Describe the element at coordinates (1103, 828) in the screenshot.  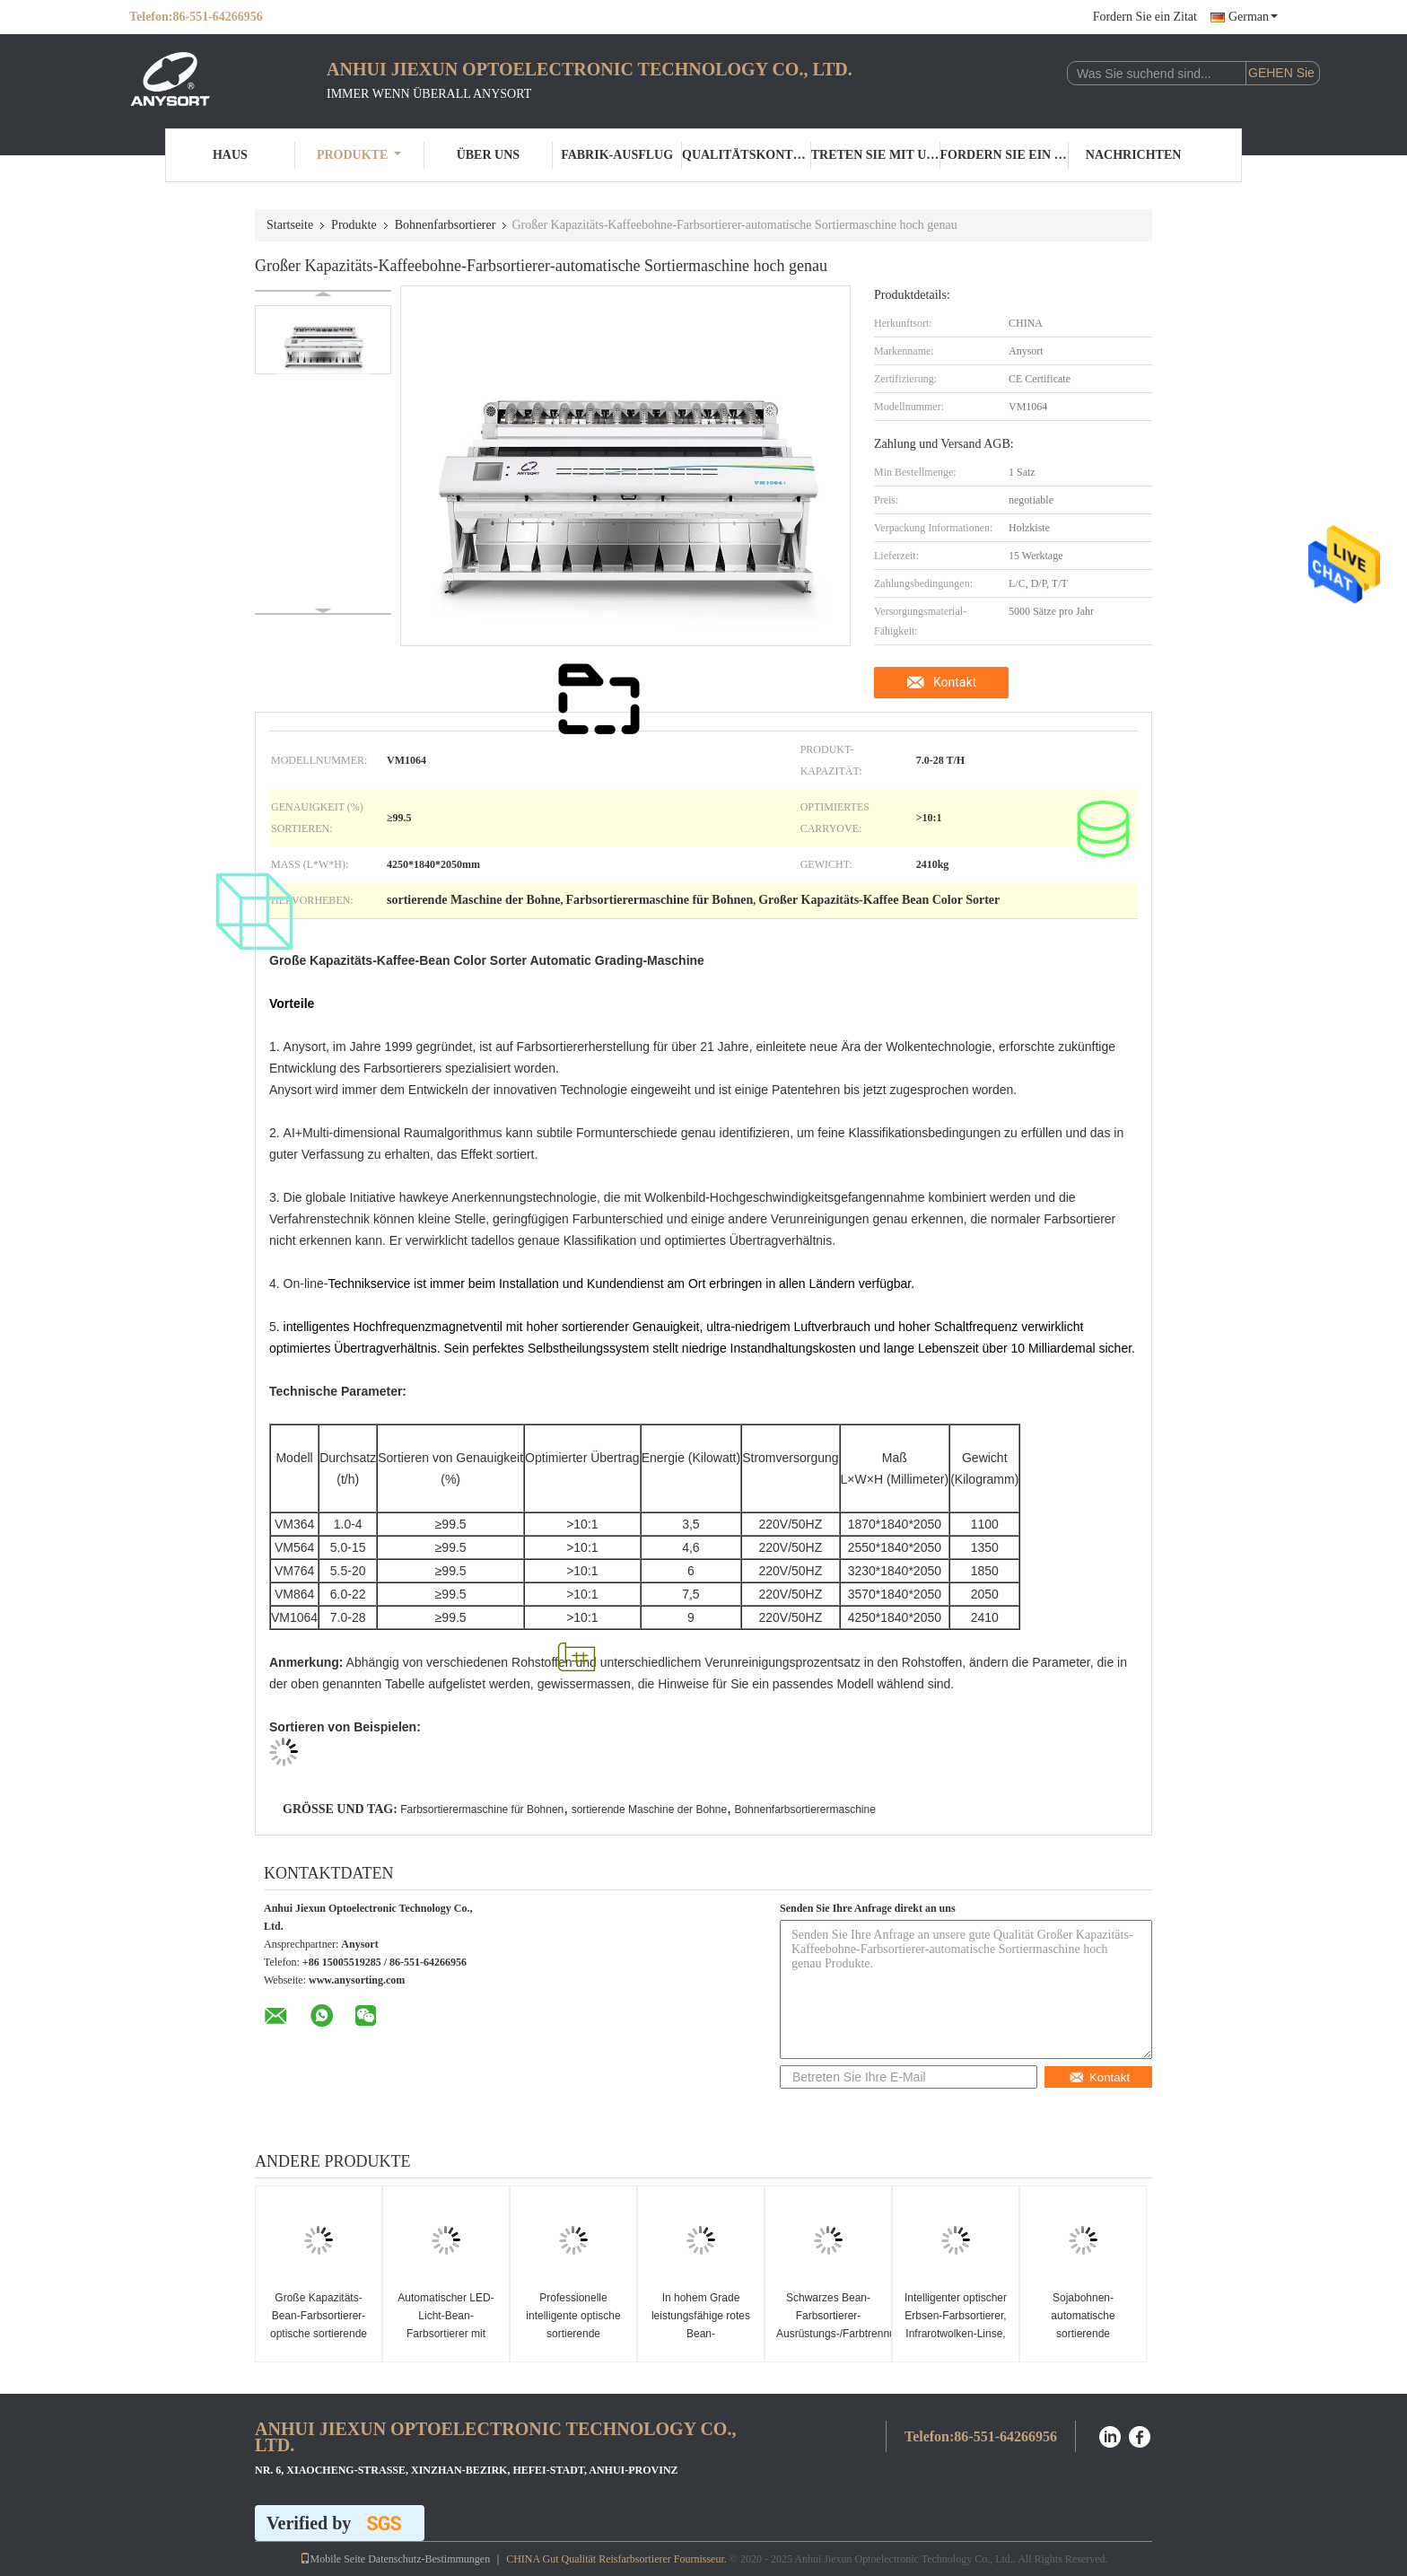
I see `access database or data storage` at that location.